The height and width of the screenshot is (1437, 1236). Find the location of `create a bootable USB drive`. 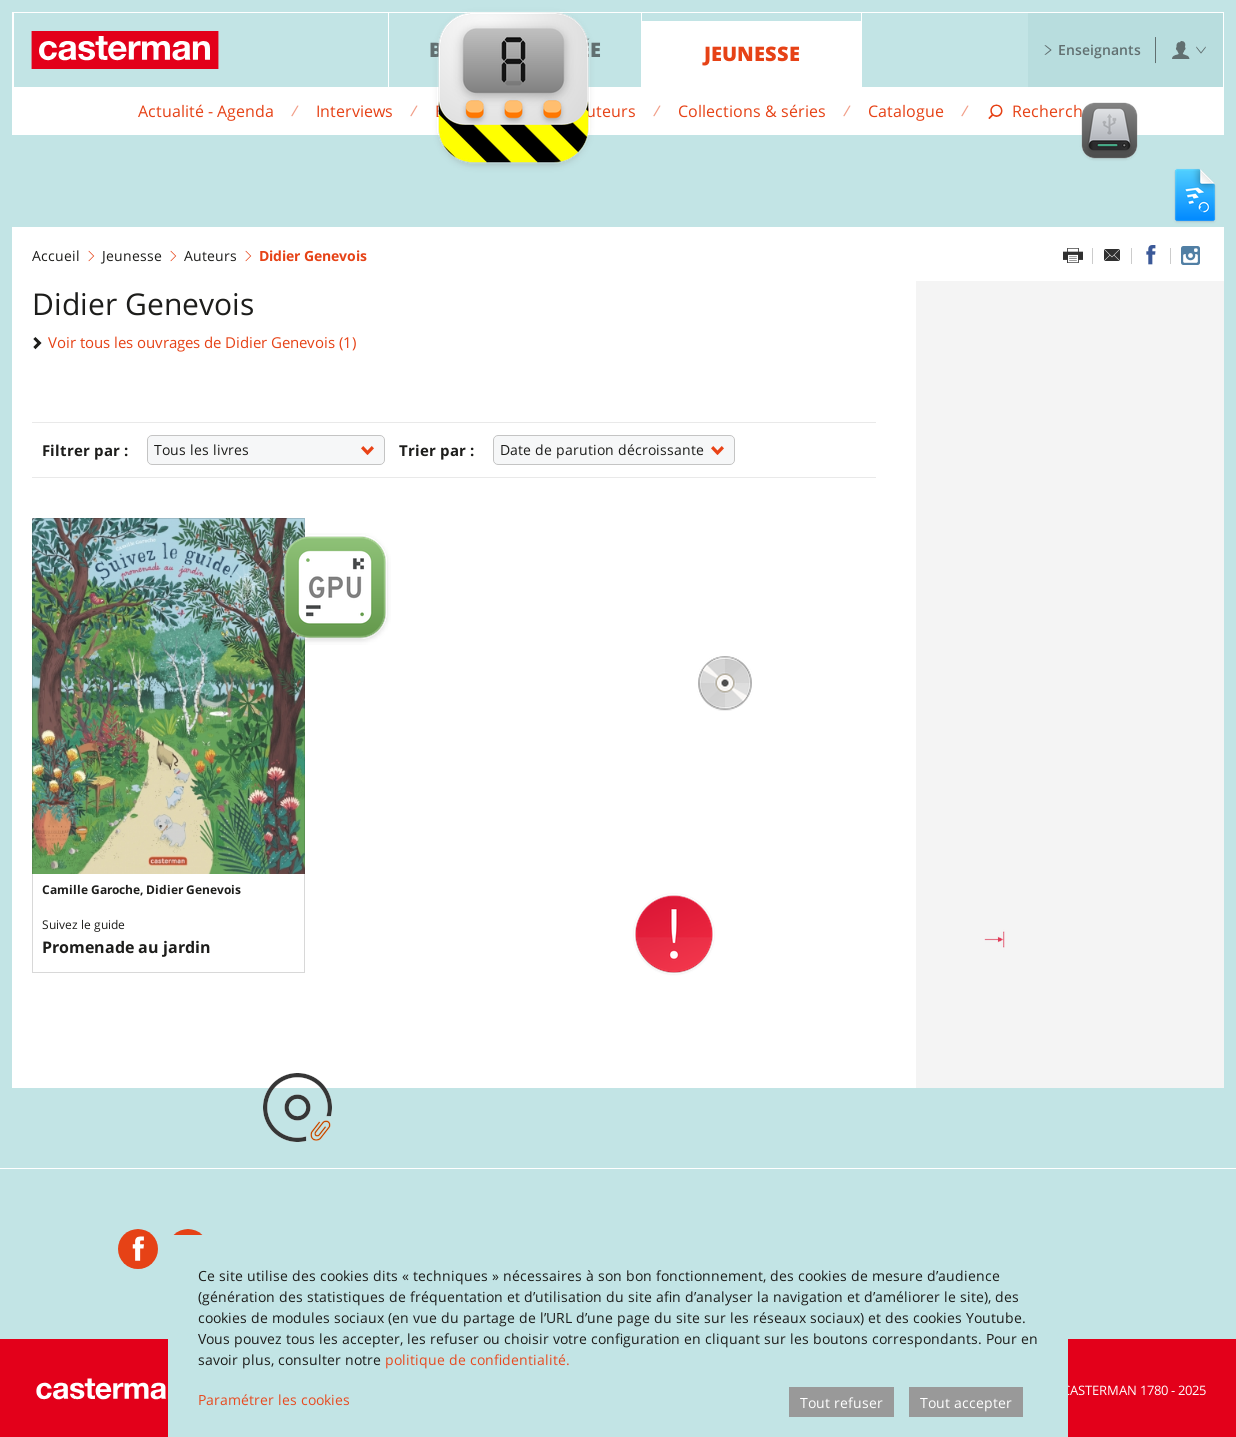

create a bootable USB drive is located at coordinates (1109, 130).